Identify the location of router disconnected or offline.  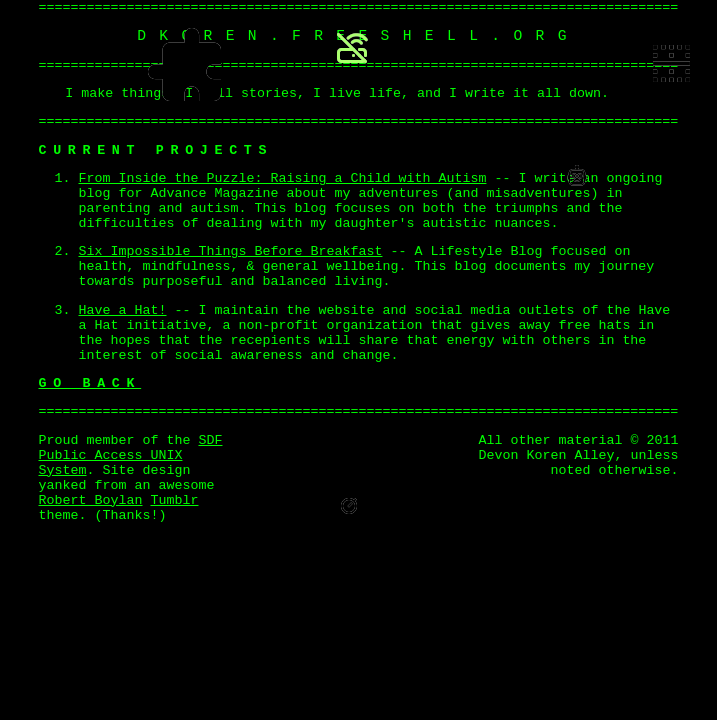
(352, 48).